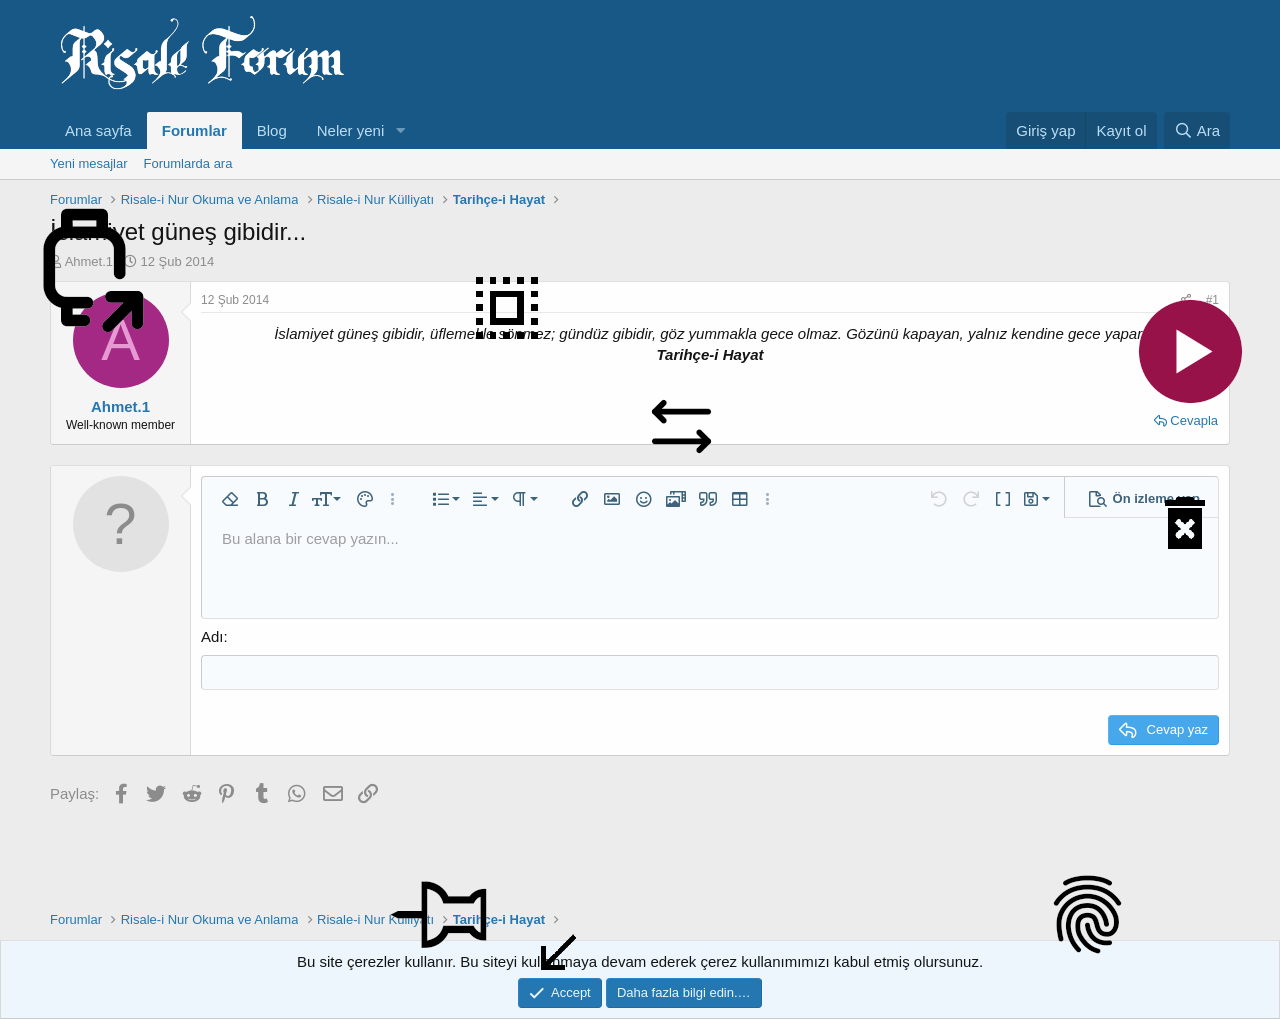 This screenshot has width=1280, height=1019. Describe the element at coordinates (557, 953) in the screenshot. I see `navigate to the southwest direction` at that location.